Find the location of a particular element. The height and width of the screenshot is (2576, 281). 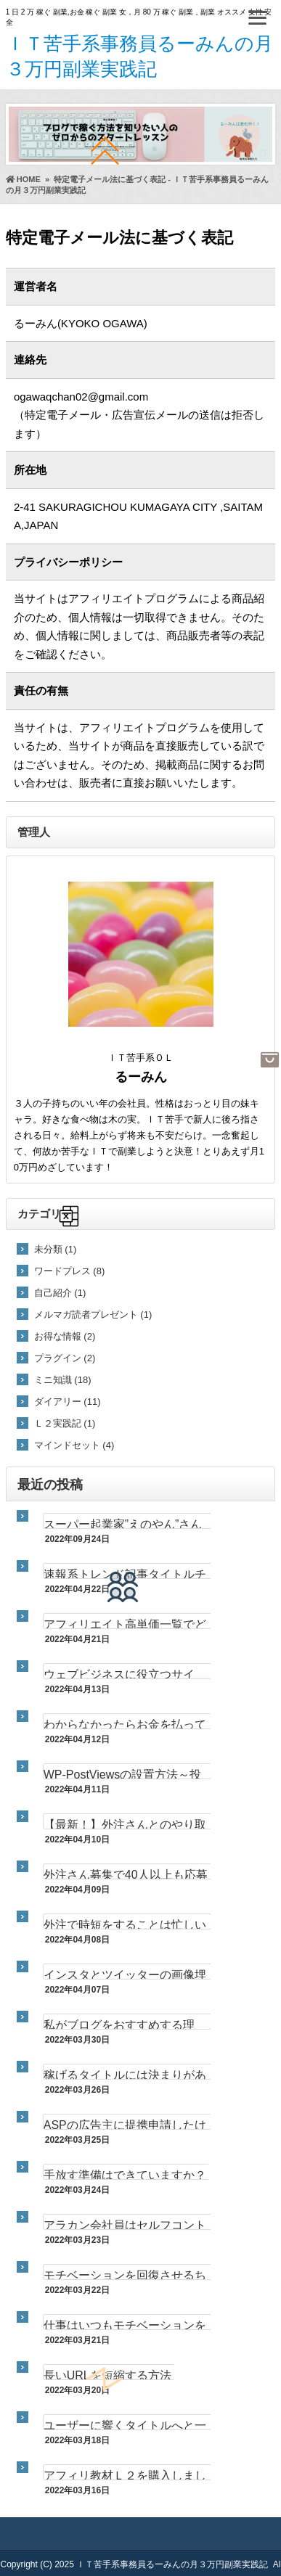

scroll to top of page is located at coordinates (105, 152).